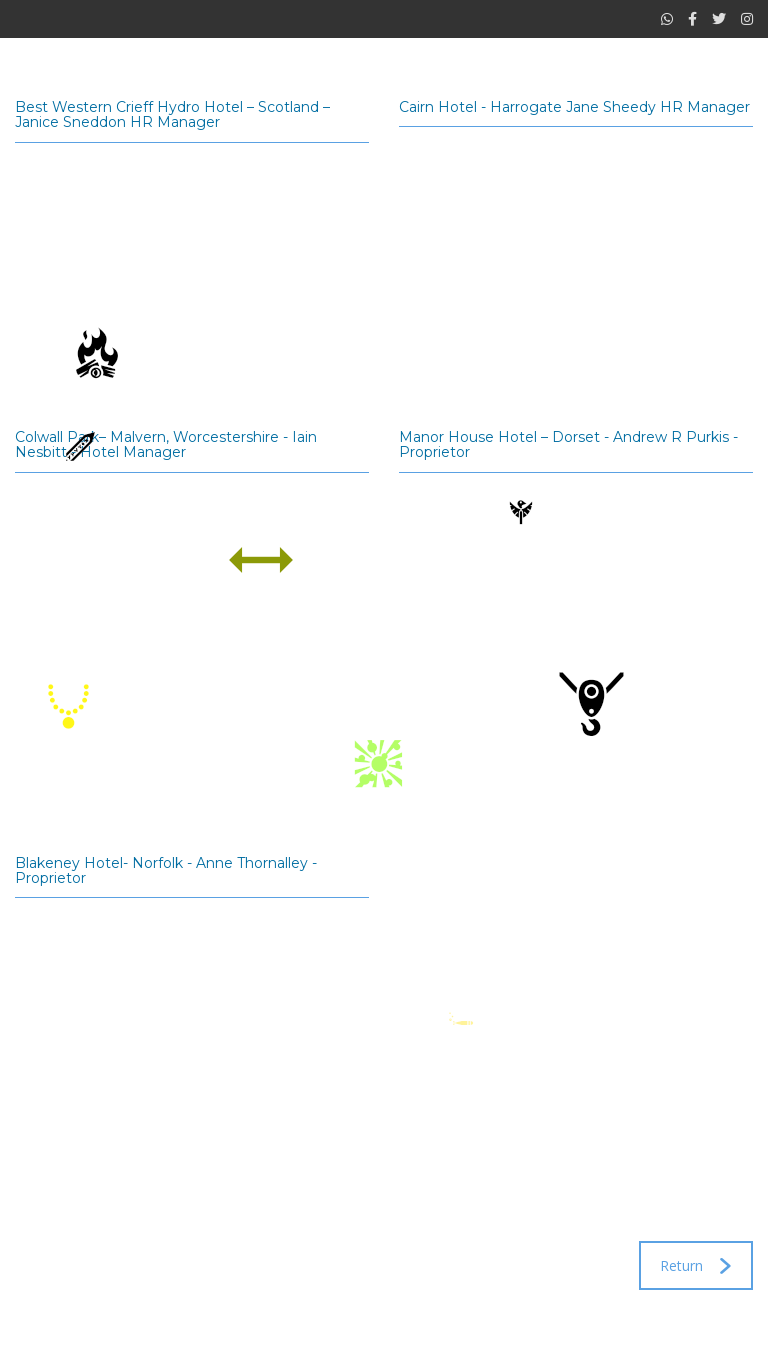 The height and width of the screenshot is (1362, 768). Describe the element at coordinates (461, 1023) in the screenshot. I see `launch torpedo attack in naval combat game` at that location.